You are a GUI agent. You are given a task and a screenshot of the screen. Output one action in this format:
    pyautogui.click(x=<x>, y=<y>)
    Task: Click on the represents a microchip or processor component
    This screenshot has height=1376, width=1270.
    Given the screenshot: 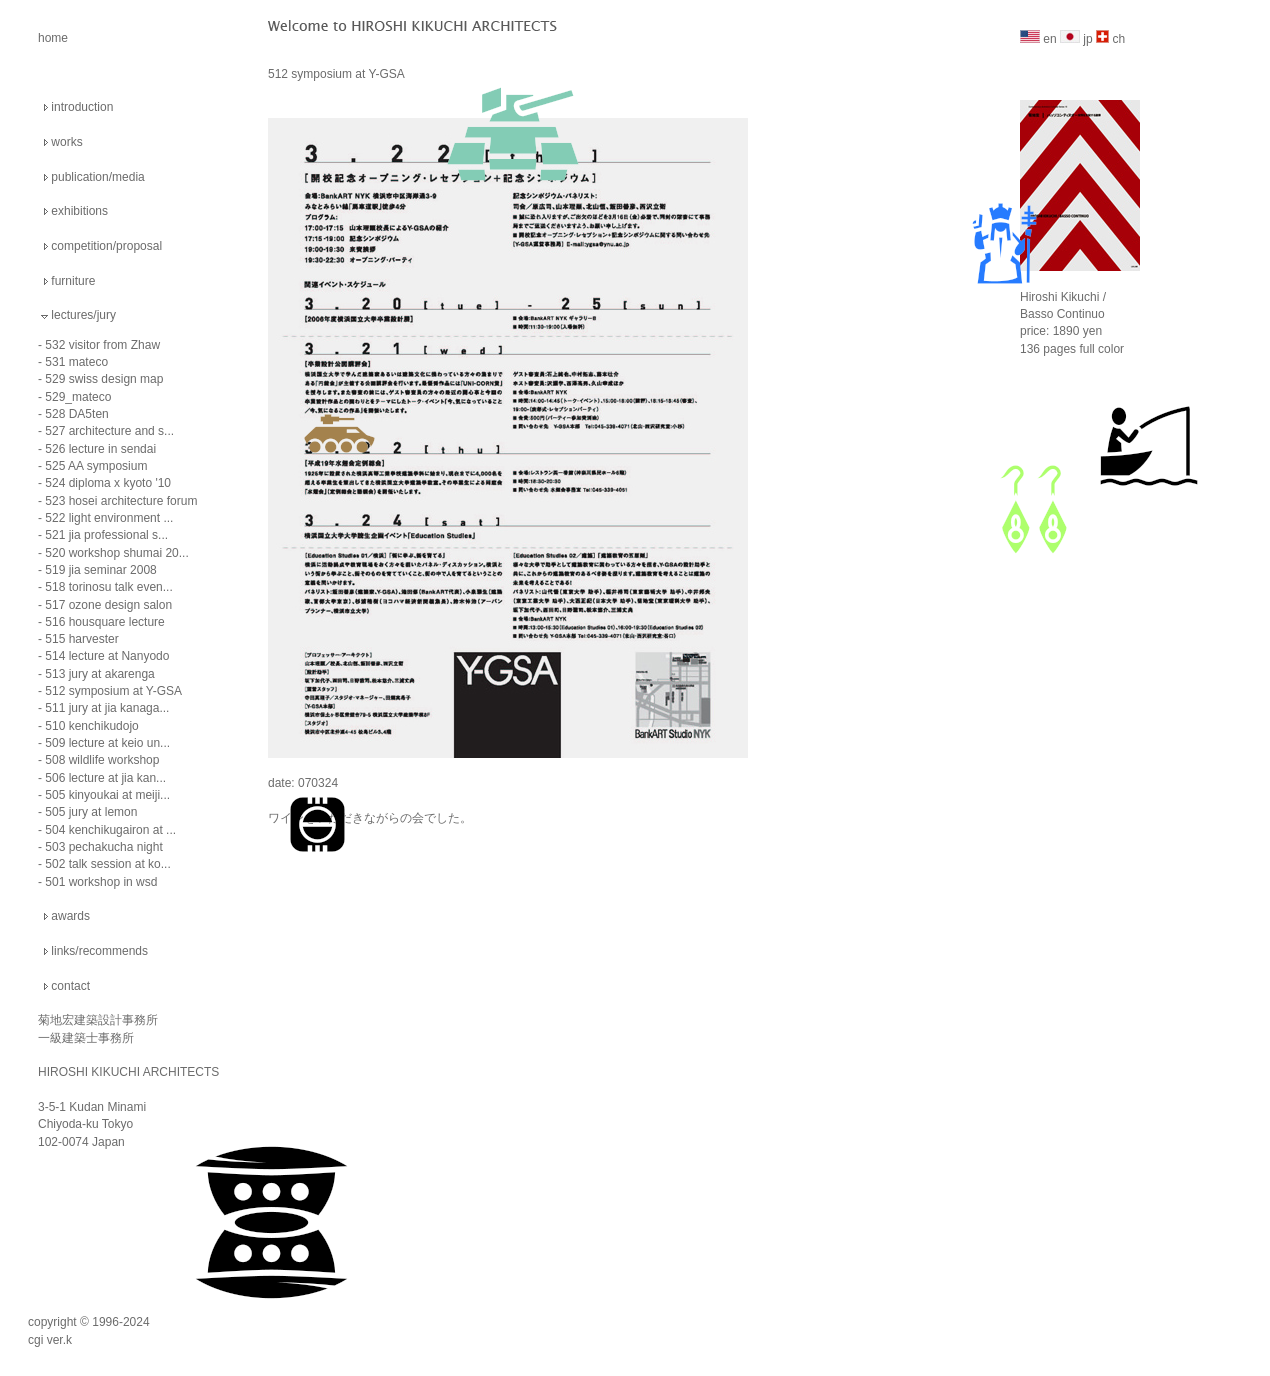 What is the action you would take?
    pyautogui.click(x=317, y=824)
    